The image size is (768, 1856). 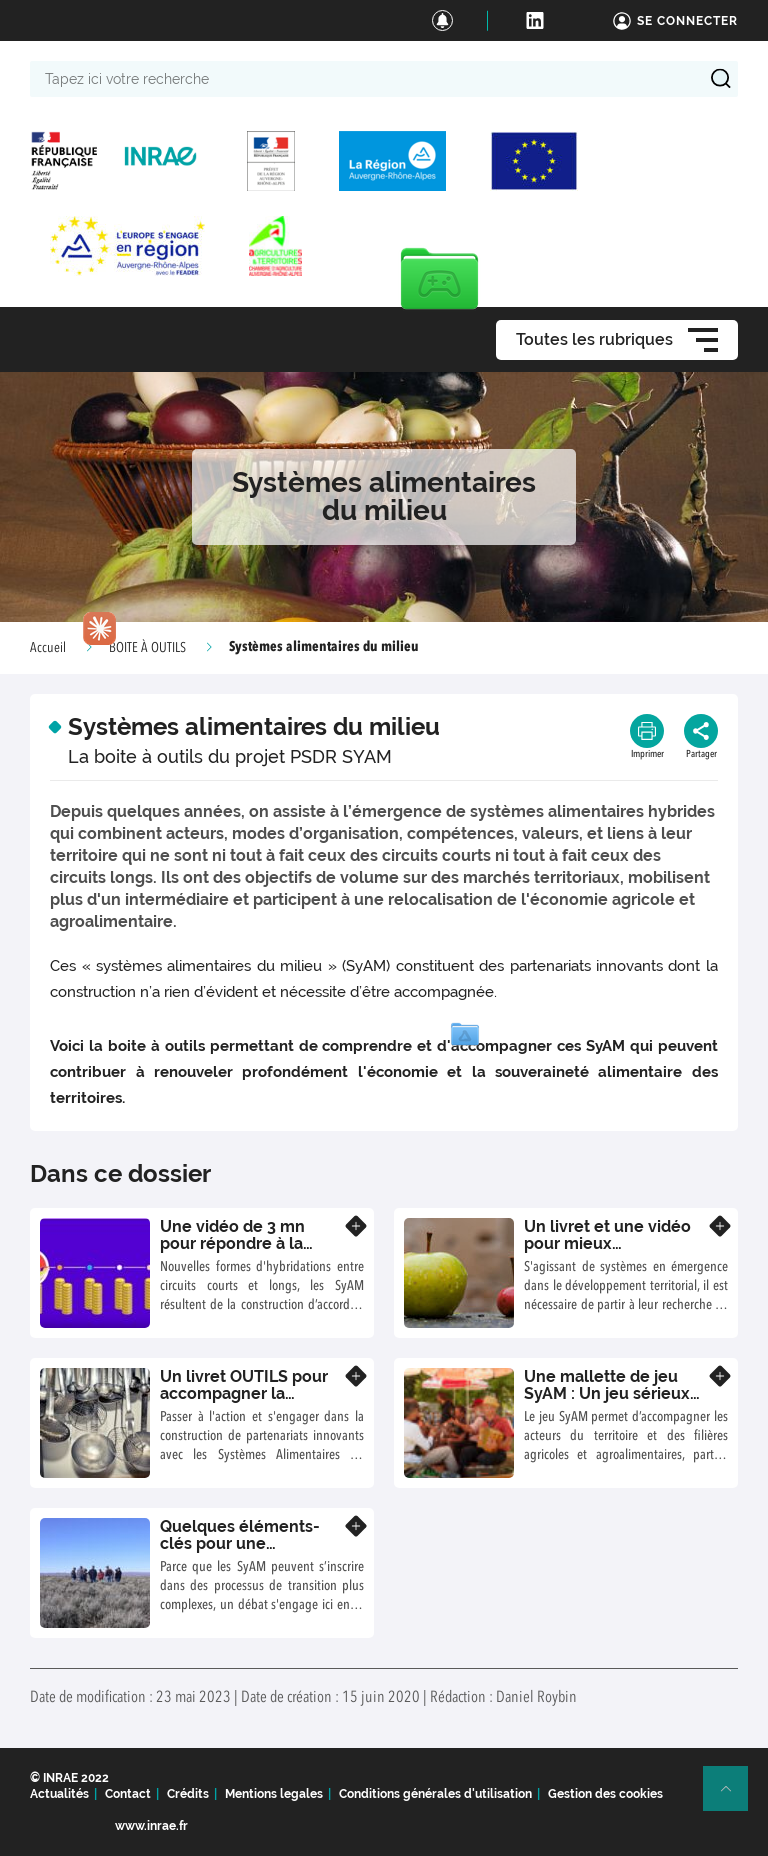 What do you see at coordinates (99, 628) in the screenshot?
I see `open the Claude AI assistant app` at bounding box center [99, 628].